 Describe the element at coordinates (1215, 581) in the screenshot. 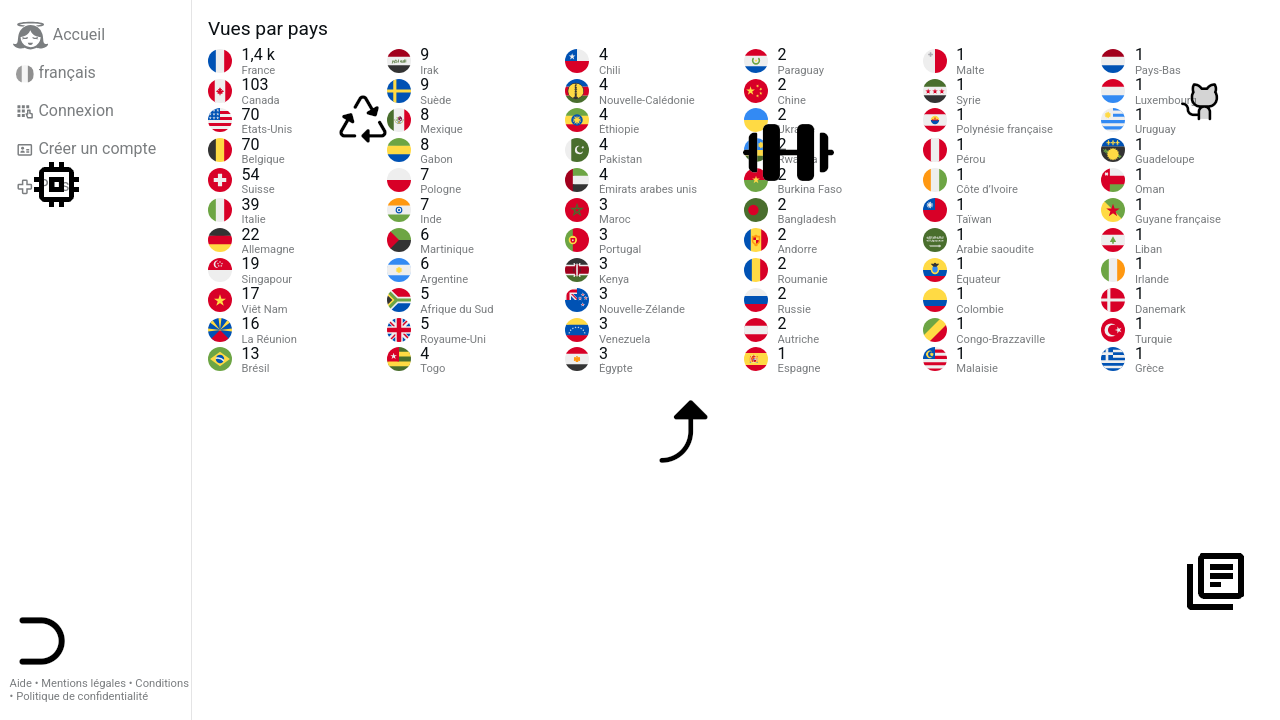

I see `access your document library` at that location.